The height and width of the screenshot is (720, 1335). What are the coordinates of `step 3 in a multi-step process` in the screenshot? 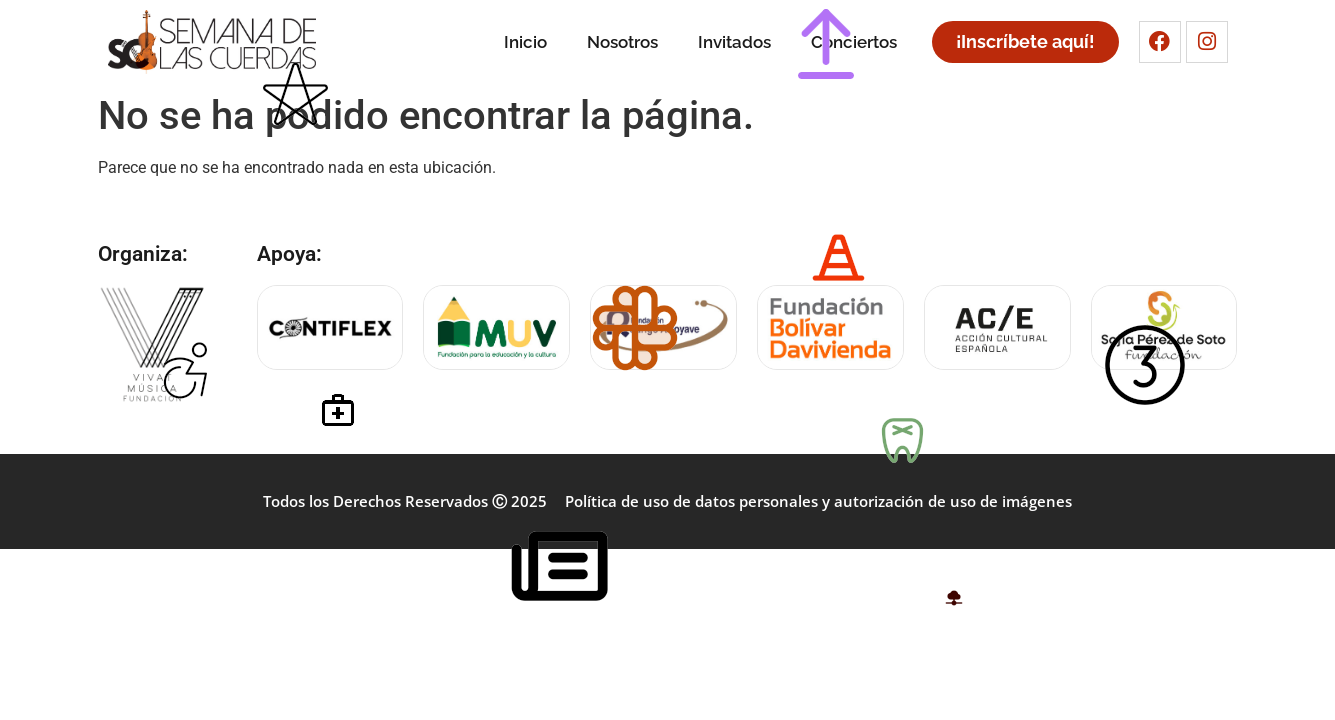 It's located at (1145, 365).